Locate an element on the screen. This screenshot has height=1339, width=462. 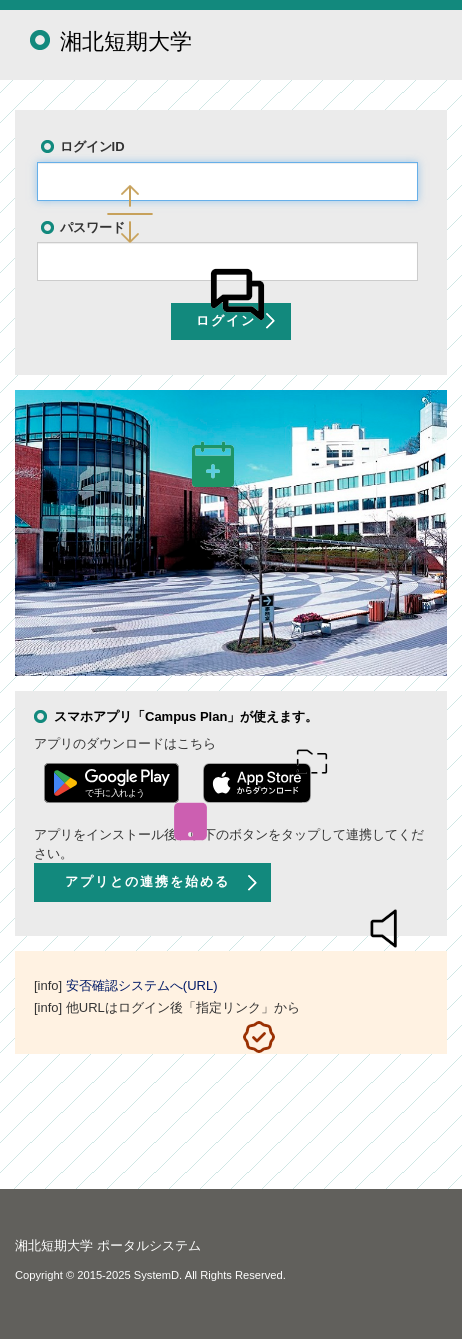
add a new event to your calendar is located at coordinates (213, 466).